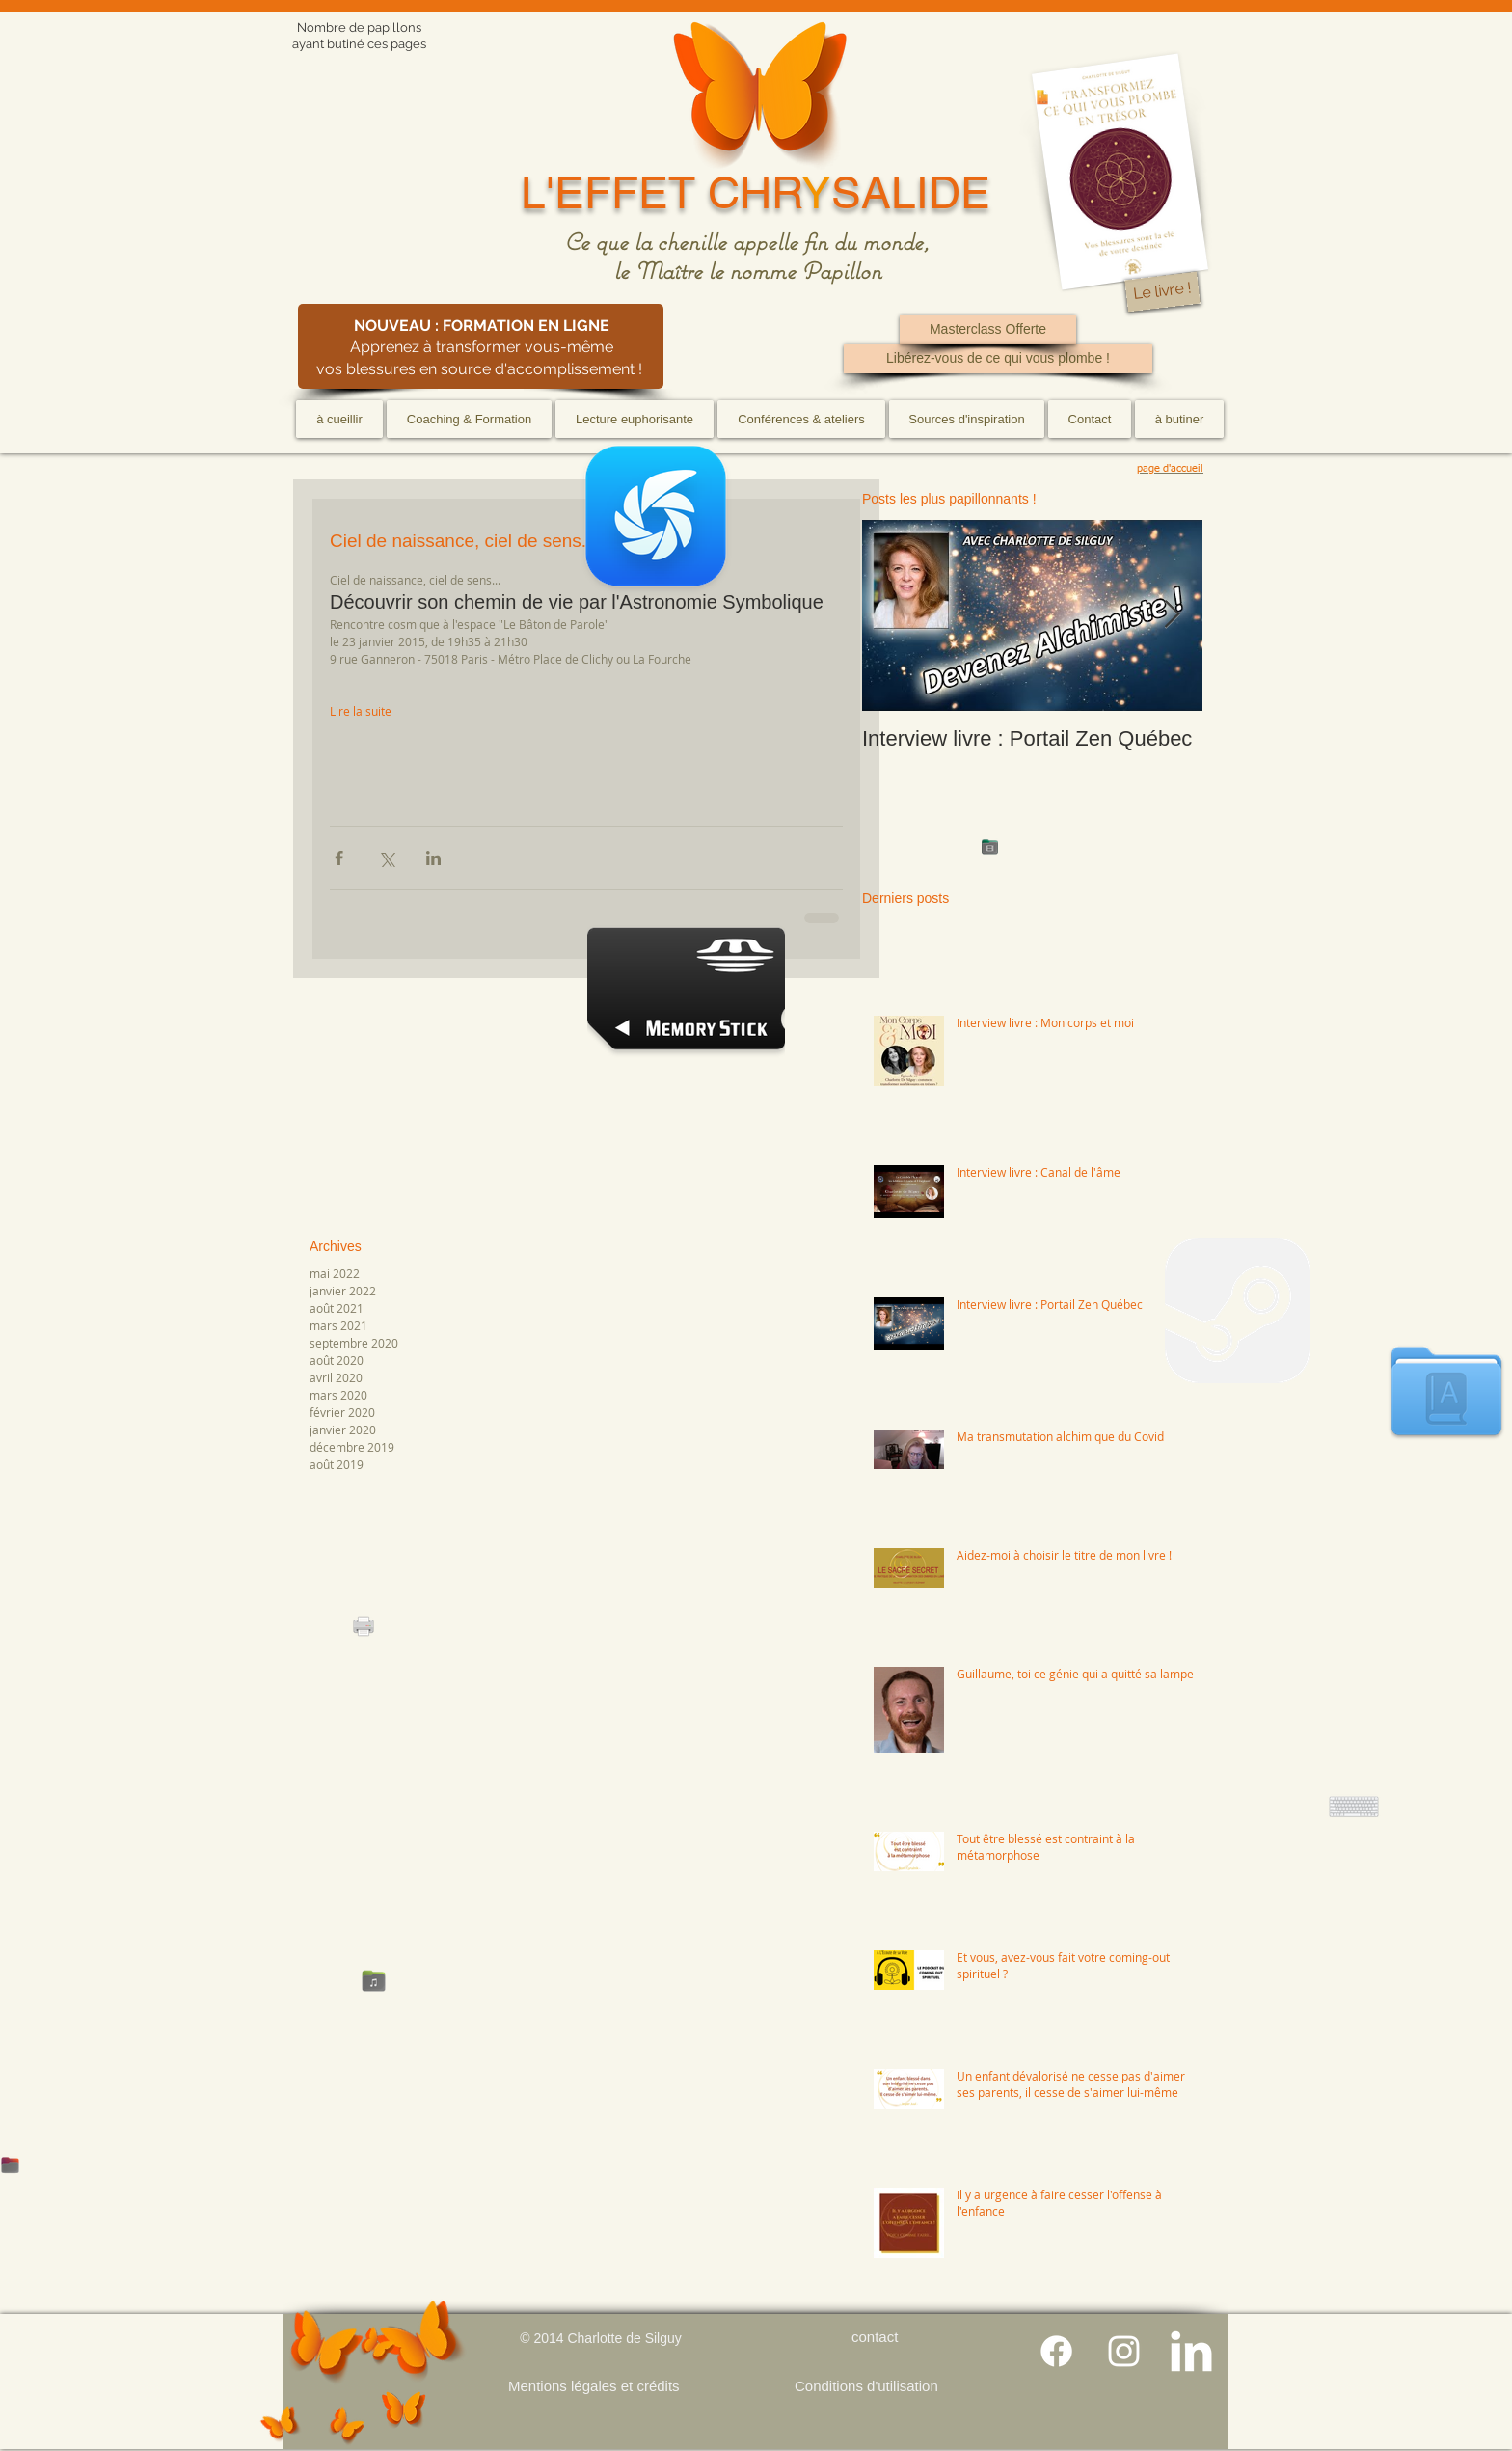 The image size is (1512, 2451). I want to click on print the current document, so click(364, 1626).